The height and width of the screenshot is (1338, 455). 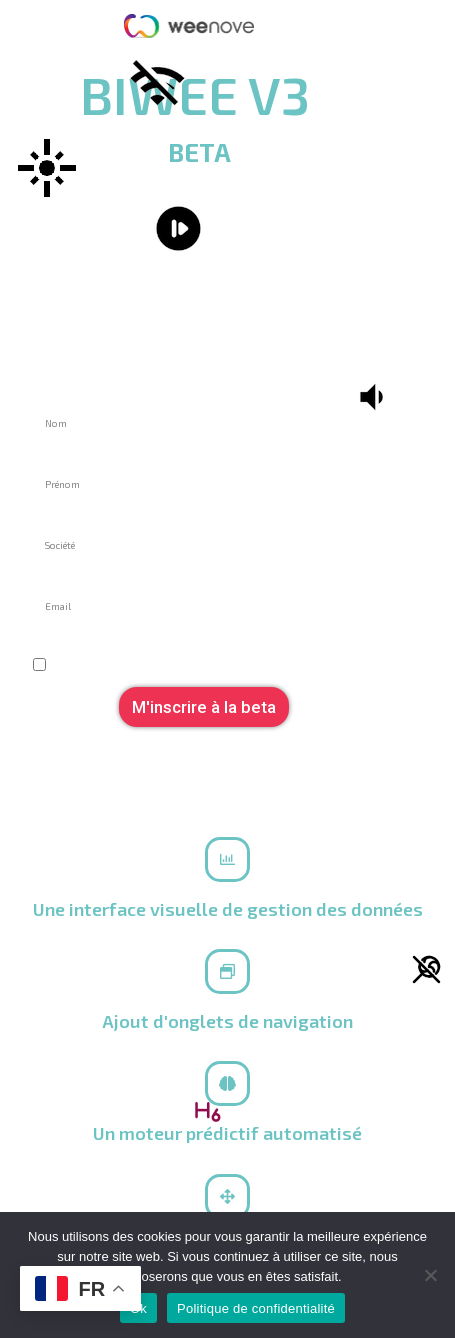 What do you see at coordinates (47, 168) in the screenshot?
I see `add lens flare effect to image` at bounding box center [47, 168].